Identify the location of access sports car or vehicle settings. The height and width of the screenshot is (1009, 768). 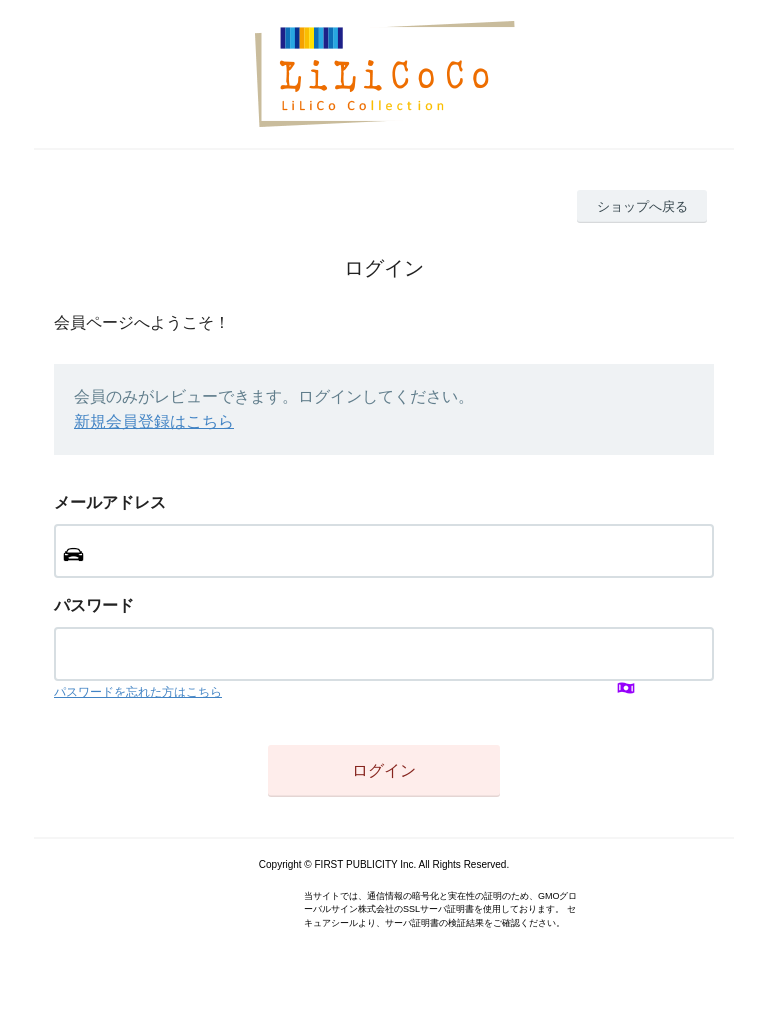
(73, 554).